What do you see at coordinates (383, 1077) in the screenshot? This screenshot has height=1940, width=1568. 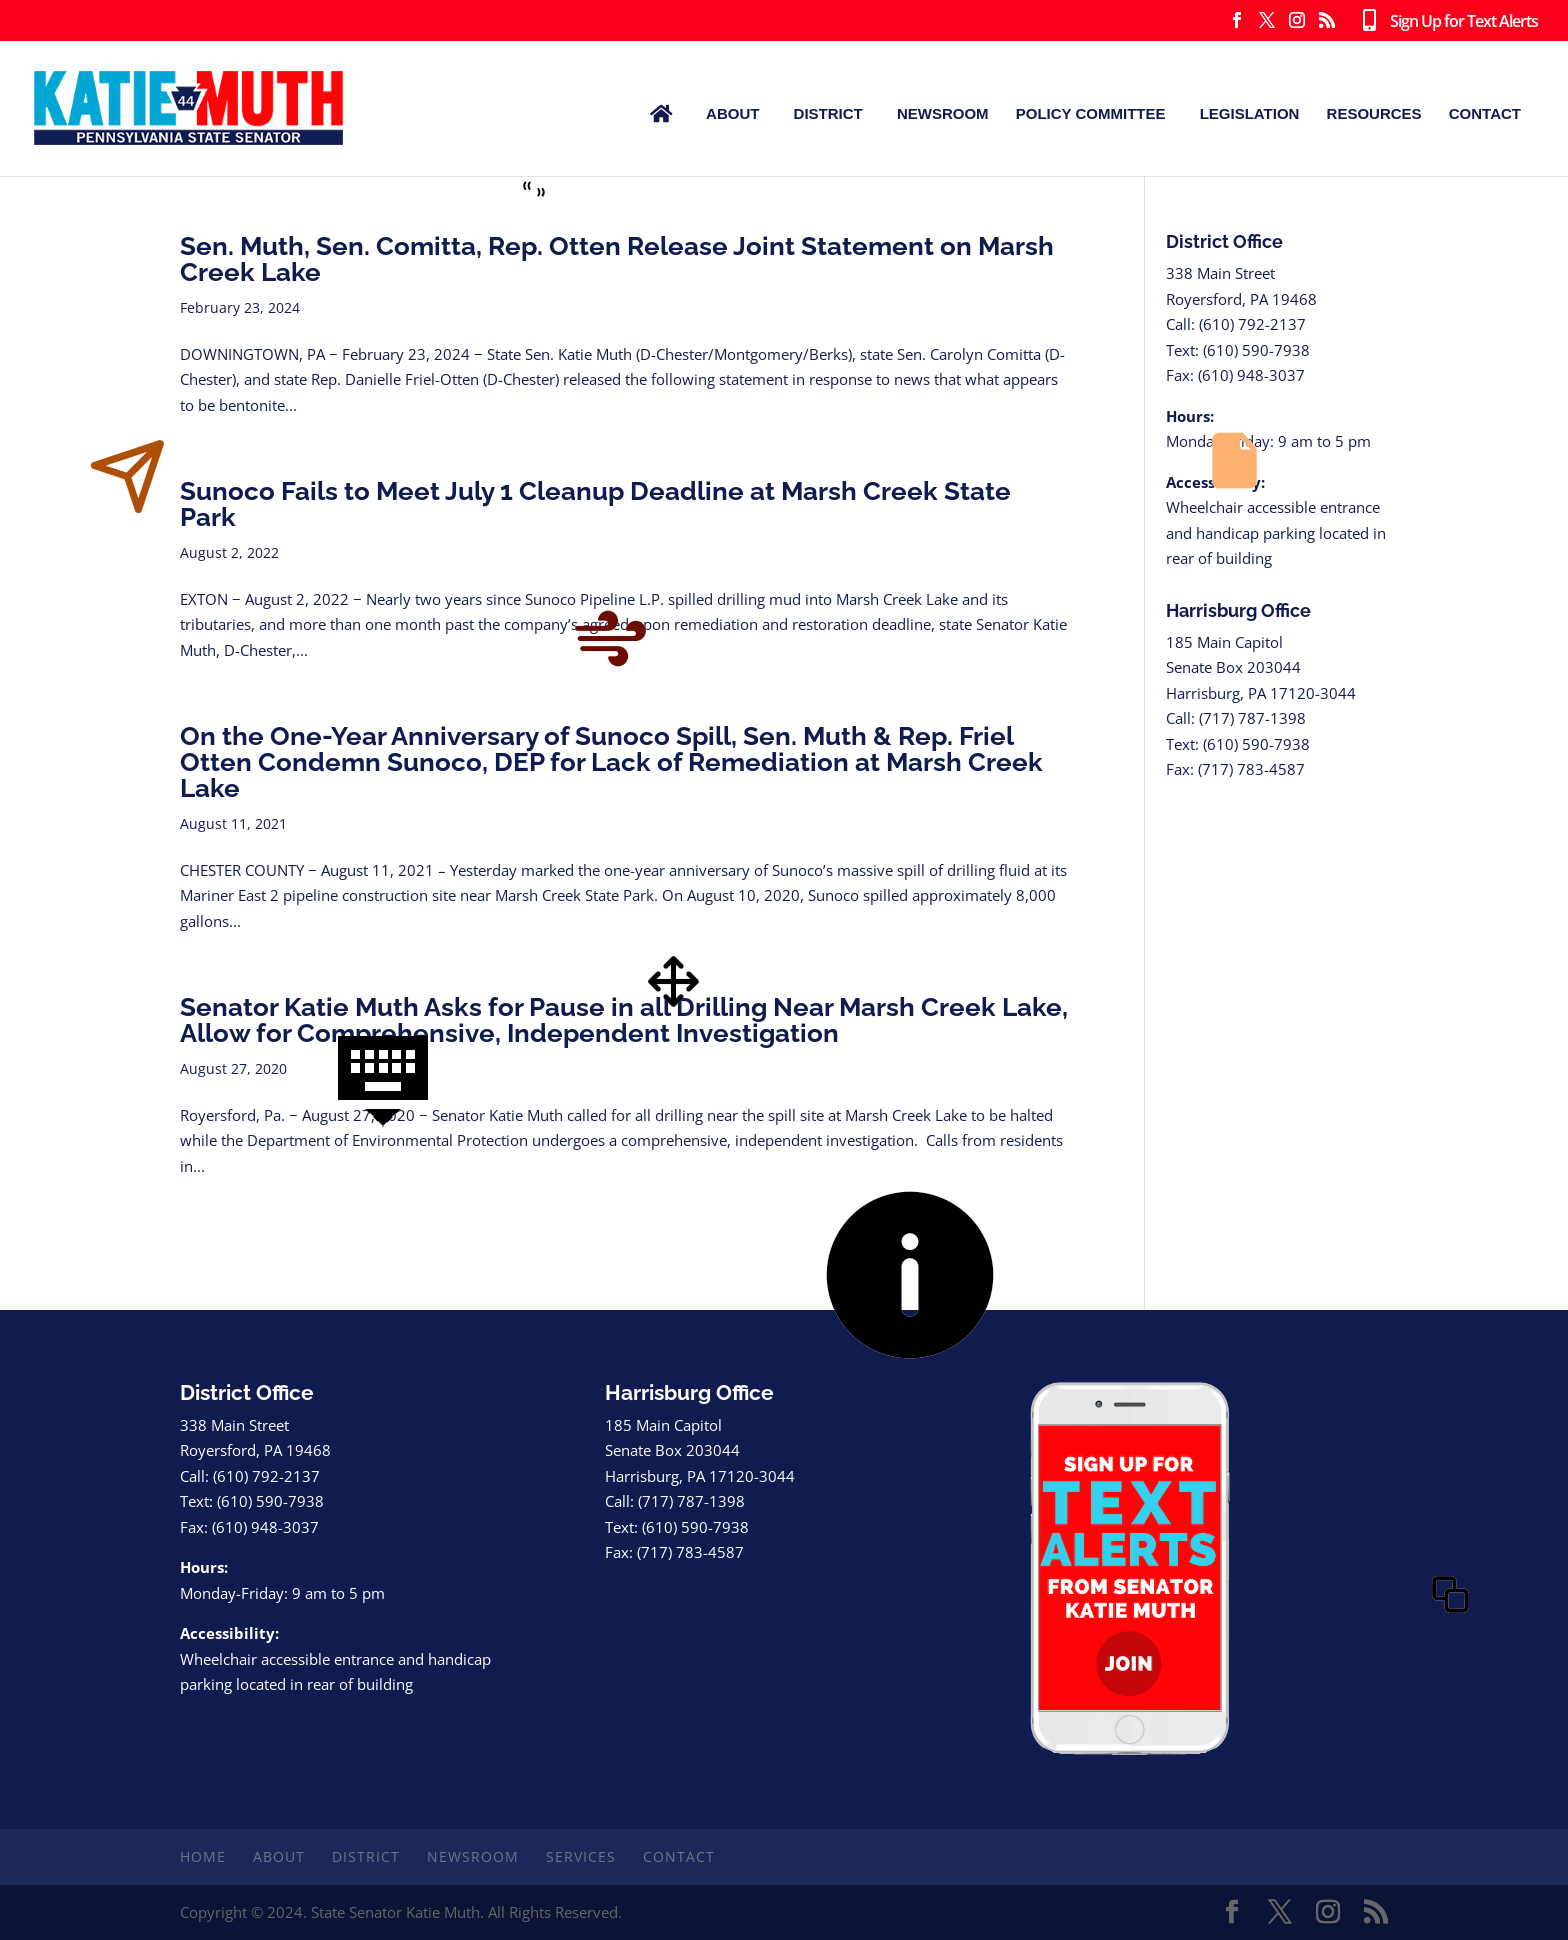 I see `hide the on-screen keyboard` at bounding box center [383, 1077].